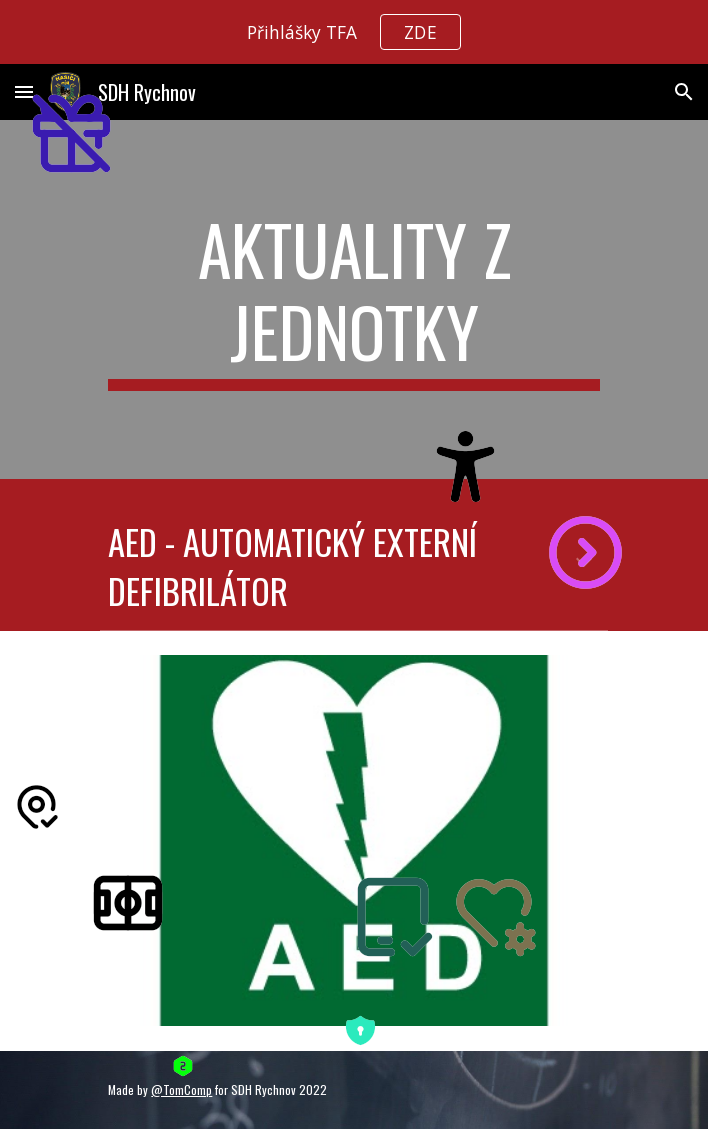 This screenshot has height=1129, width=708. I want to click on view soccer field or pitch layout, so click(128, 903).